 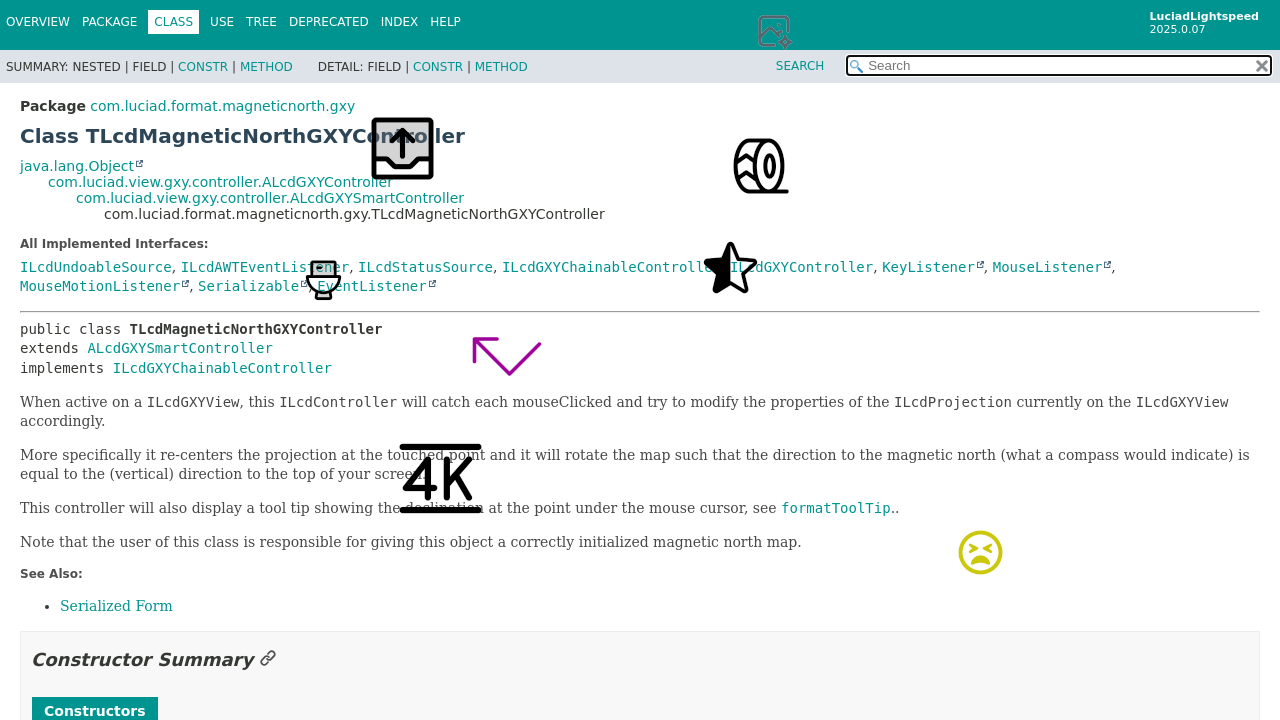 I want to click on indicates 4K video resolution quality, so click(x=440, y=478).